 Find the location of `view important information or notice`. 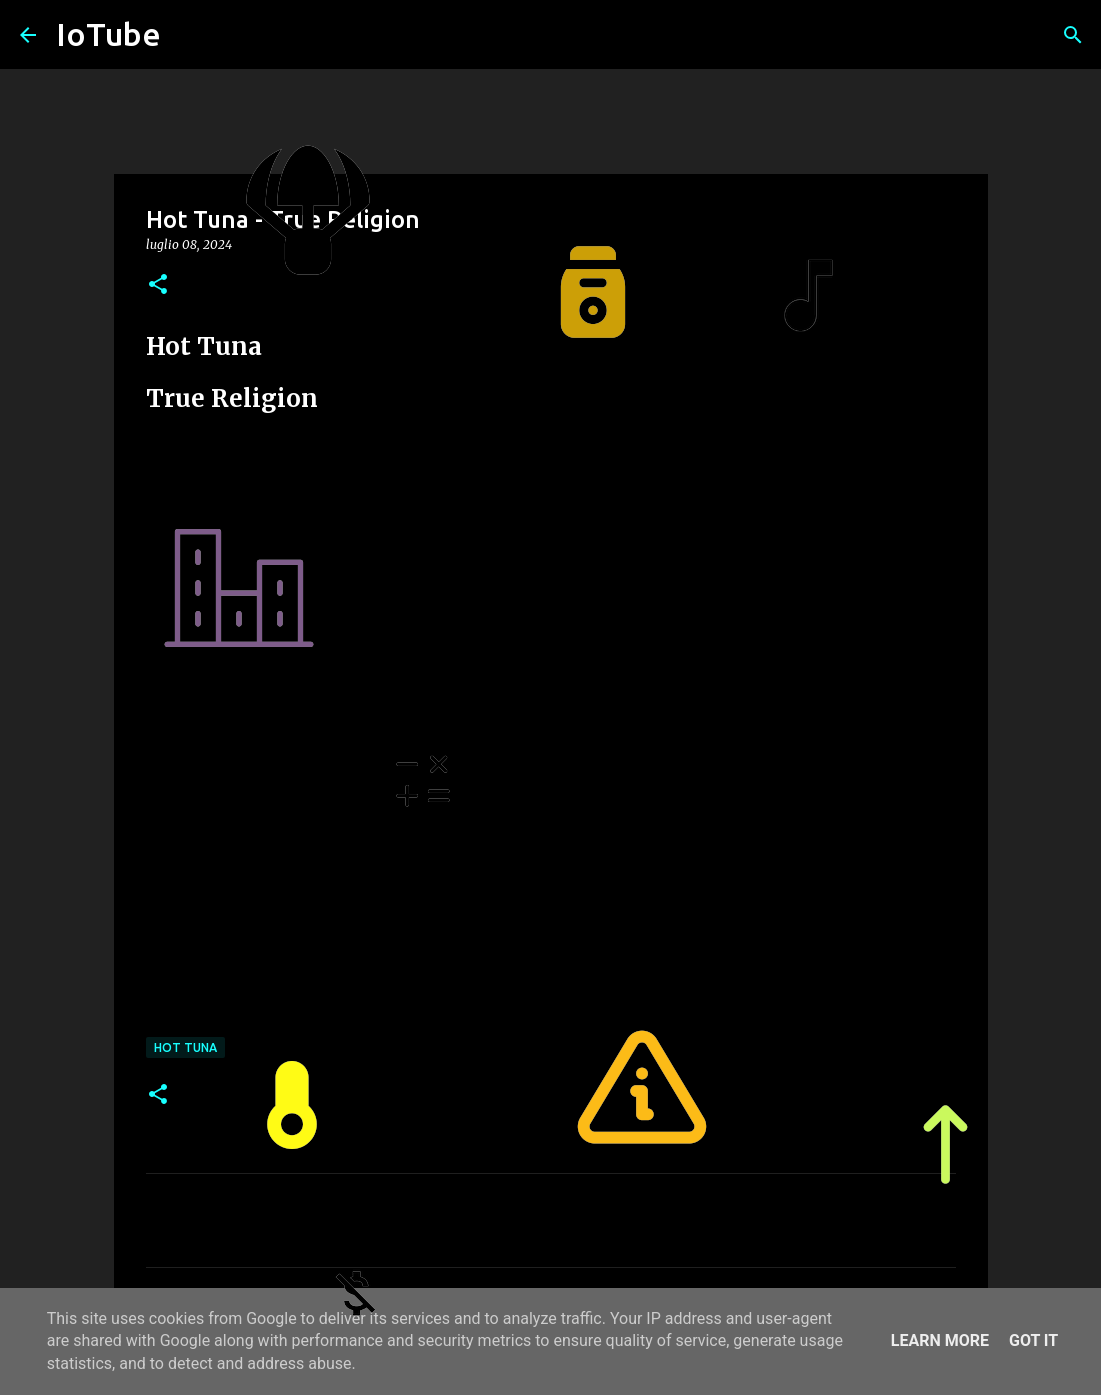

view important information or notice is located at coordinates (642, 1091).